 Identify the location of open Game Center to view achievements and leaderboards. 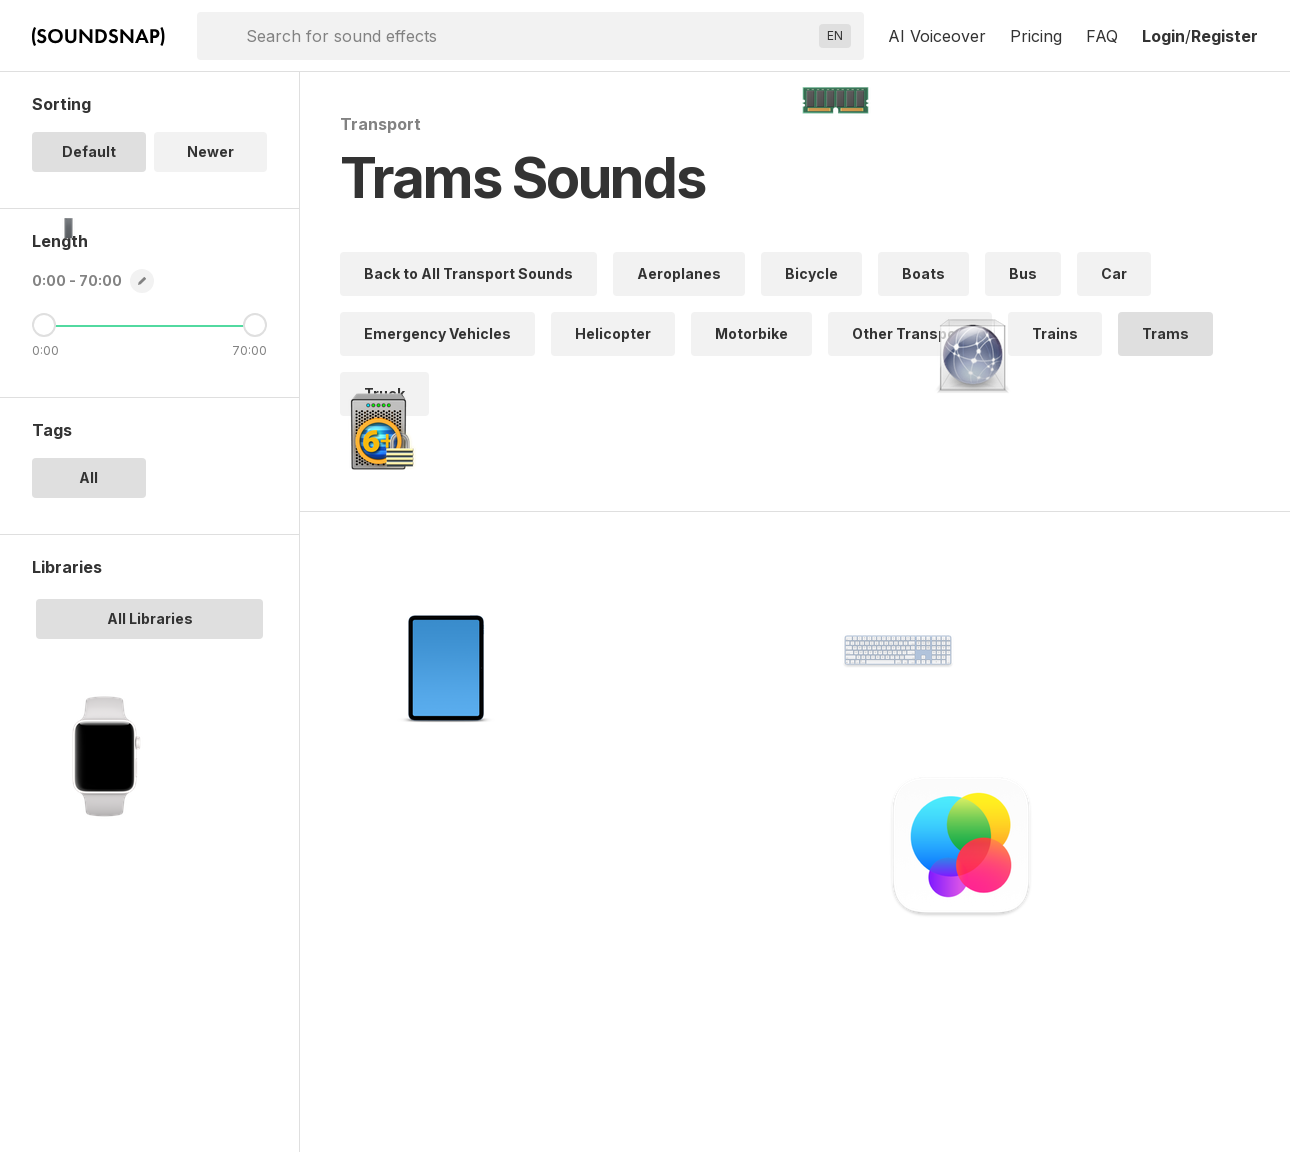
(961, 845).